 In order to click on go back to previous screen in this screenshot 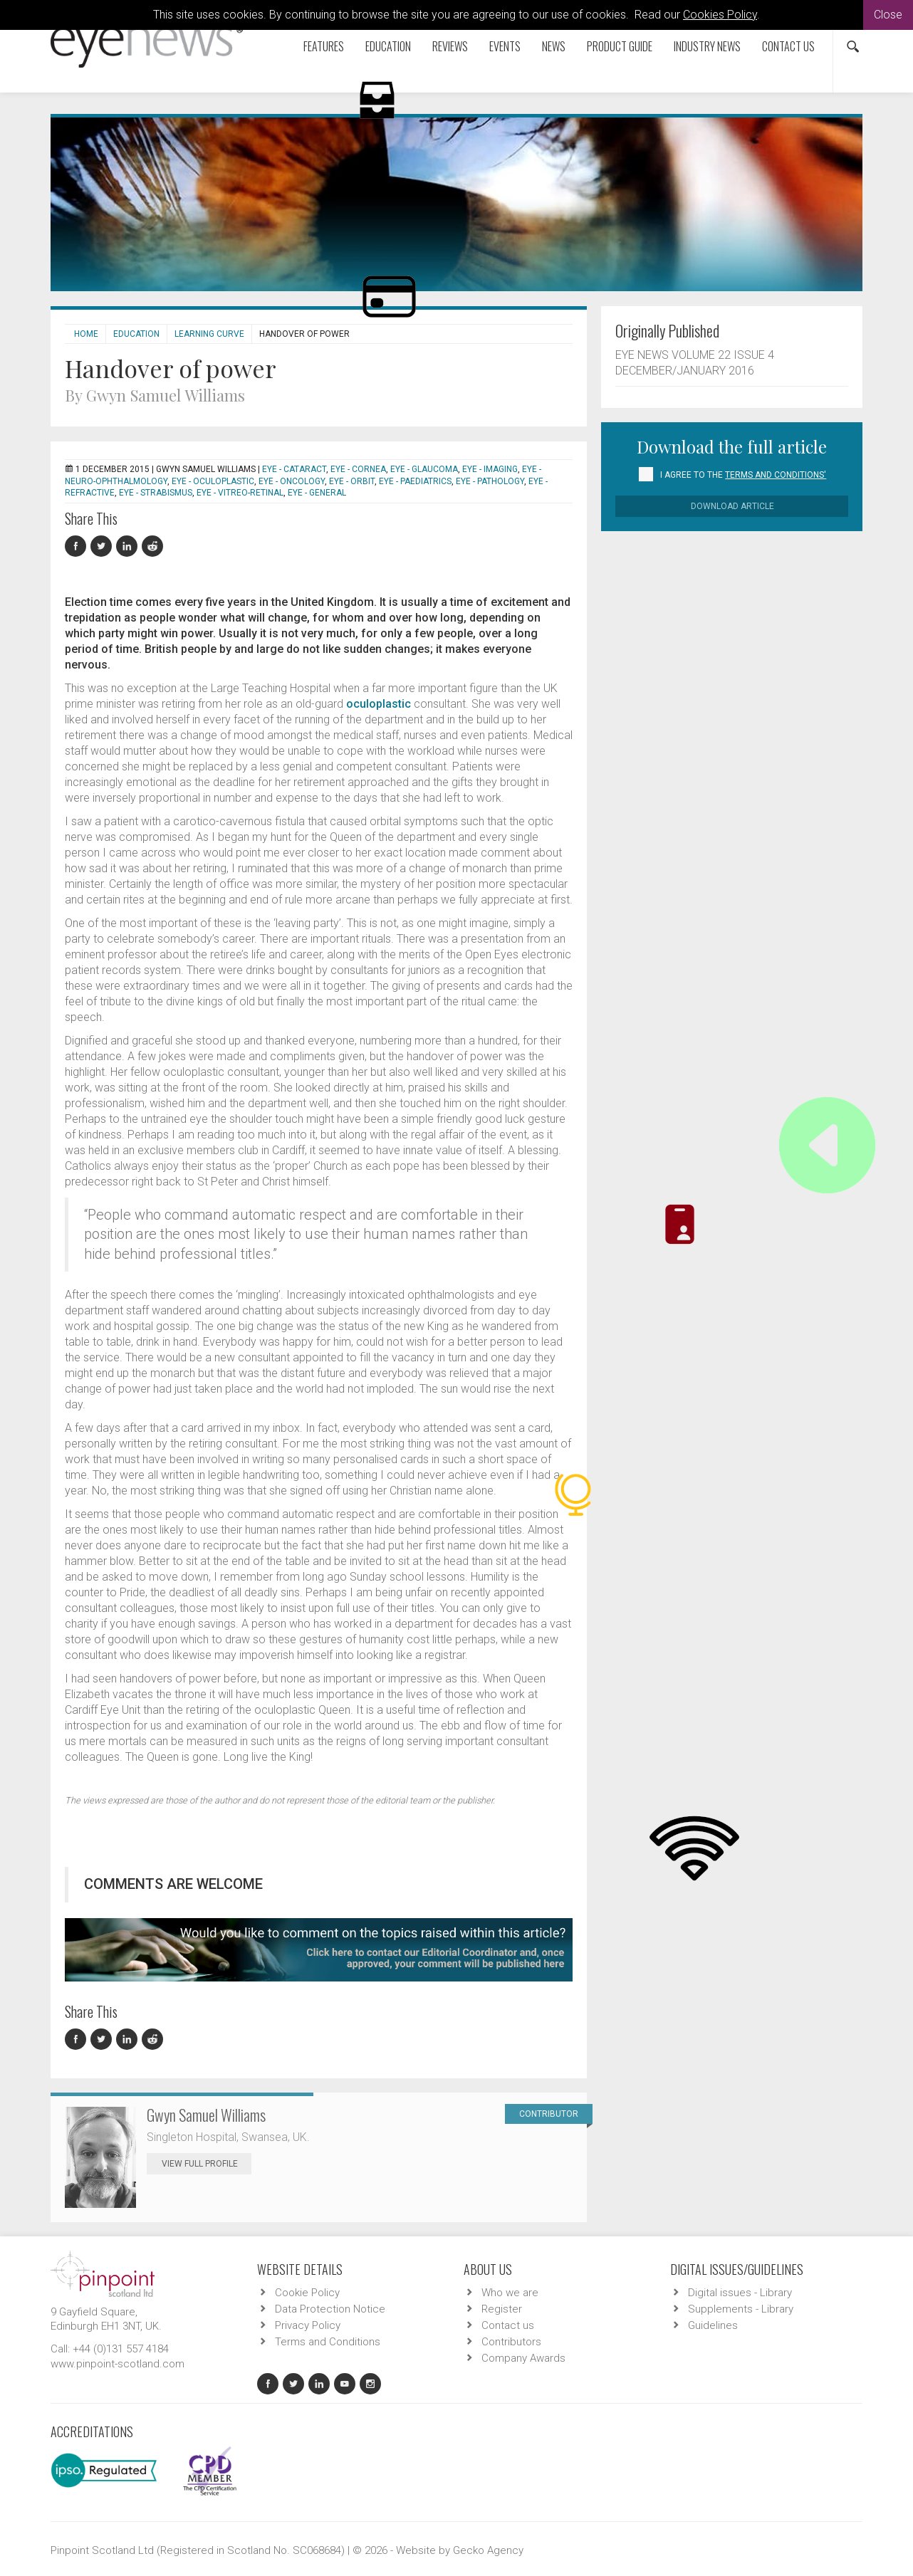, I will do `click(827, 1145)`.